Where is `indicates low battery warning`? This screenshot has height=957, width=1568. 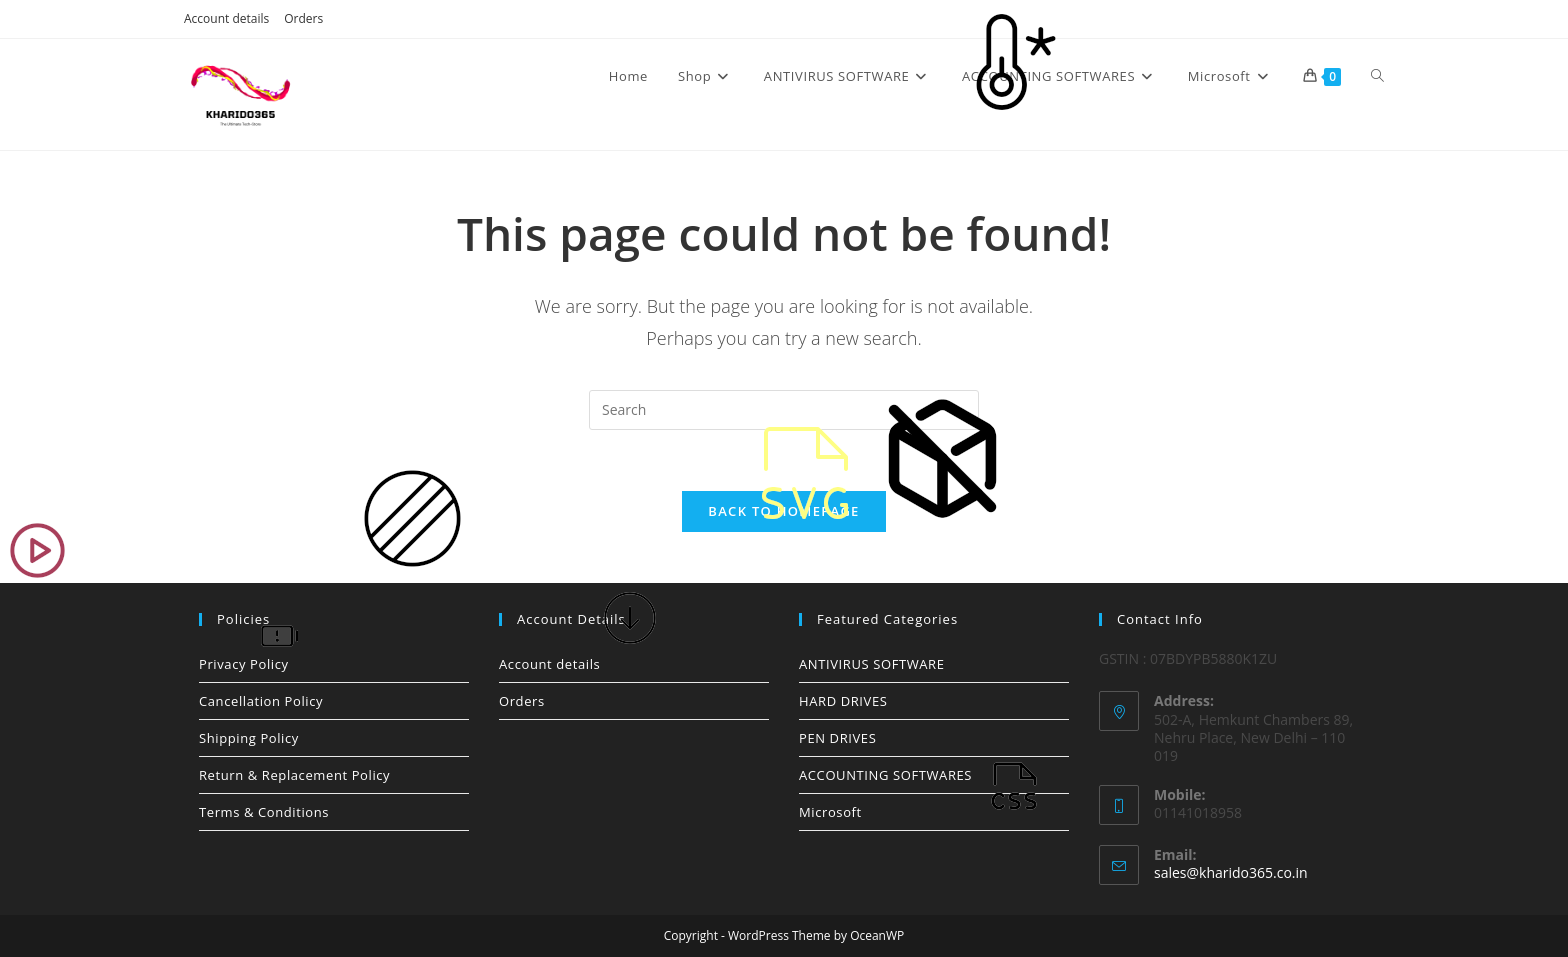 indicates low battery warning is located at coordinates (279, 636).